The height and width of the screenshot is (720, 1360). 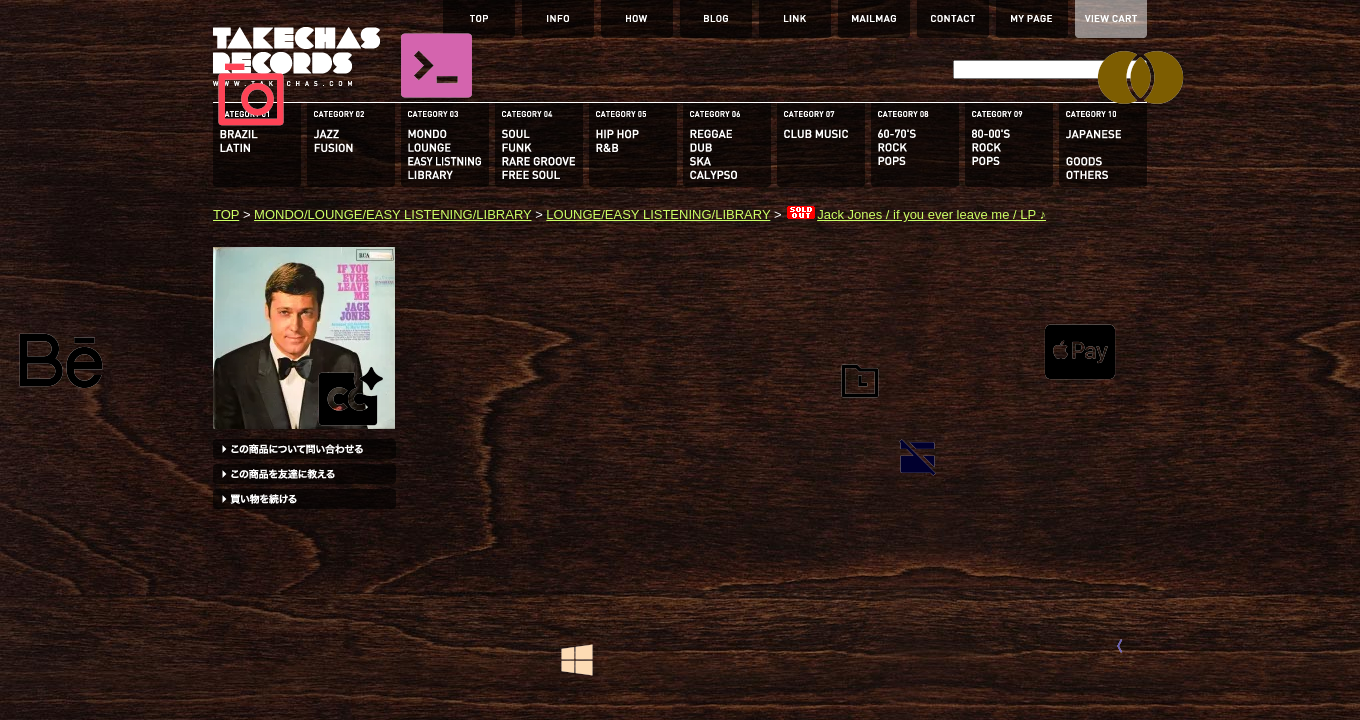 I want to click on enable AI-generated closed captions, so click(x=348, y=399).